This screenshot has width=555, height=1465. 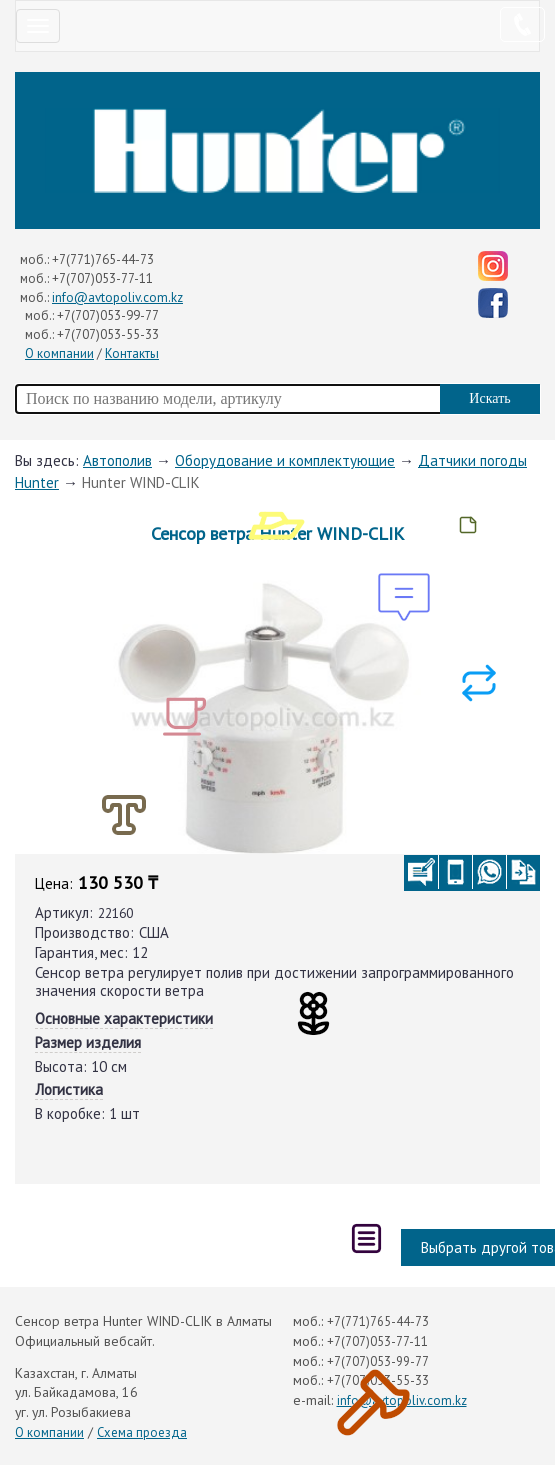 I want to click on access crafting or building tools, so click(x=373, y=1402).